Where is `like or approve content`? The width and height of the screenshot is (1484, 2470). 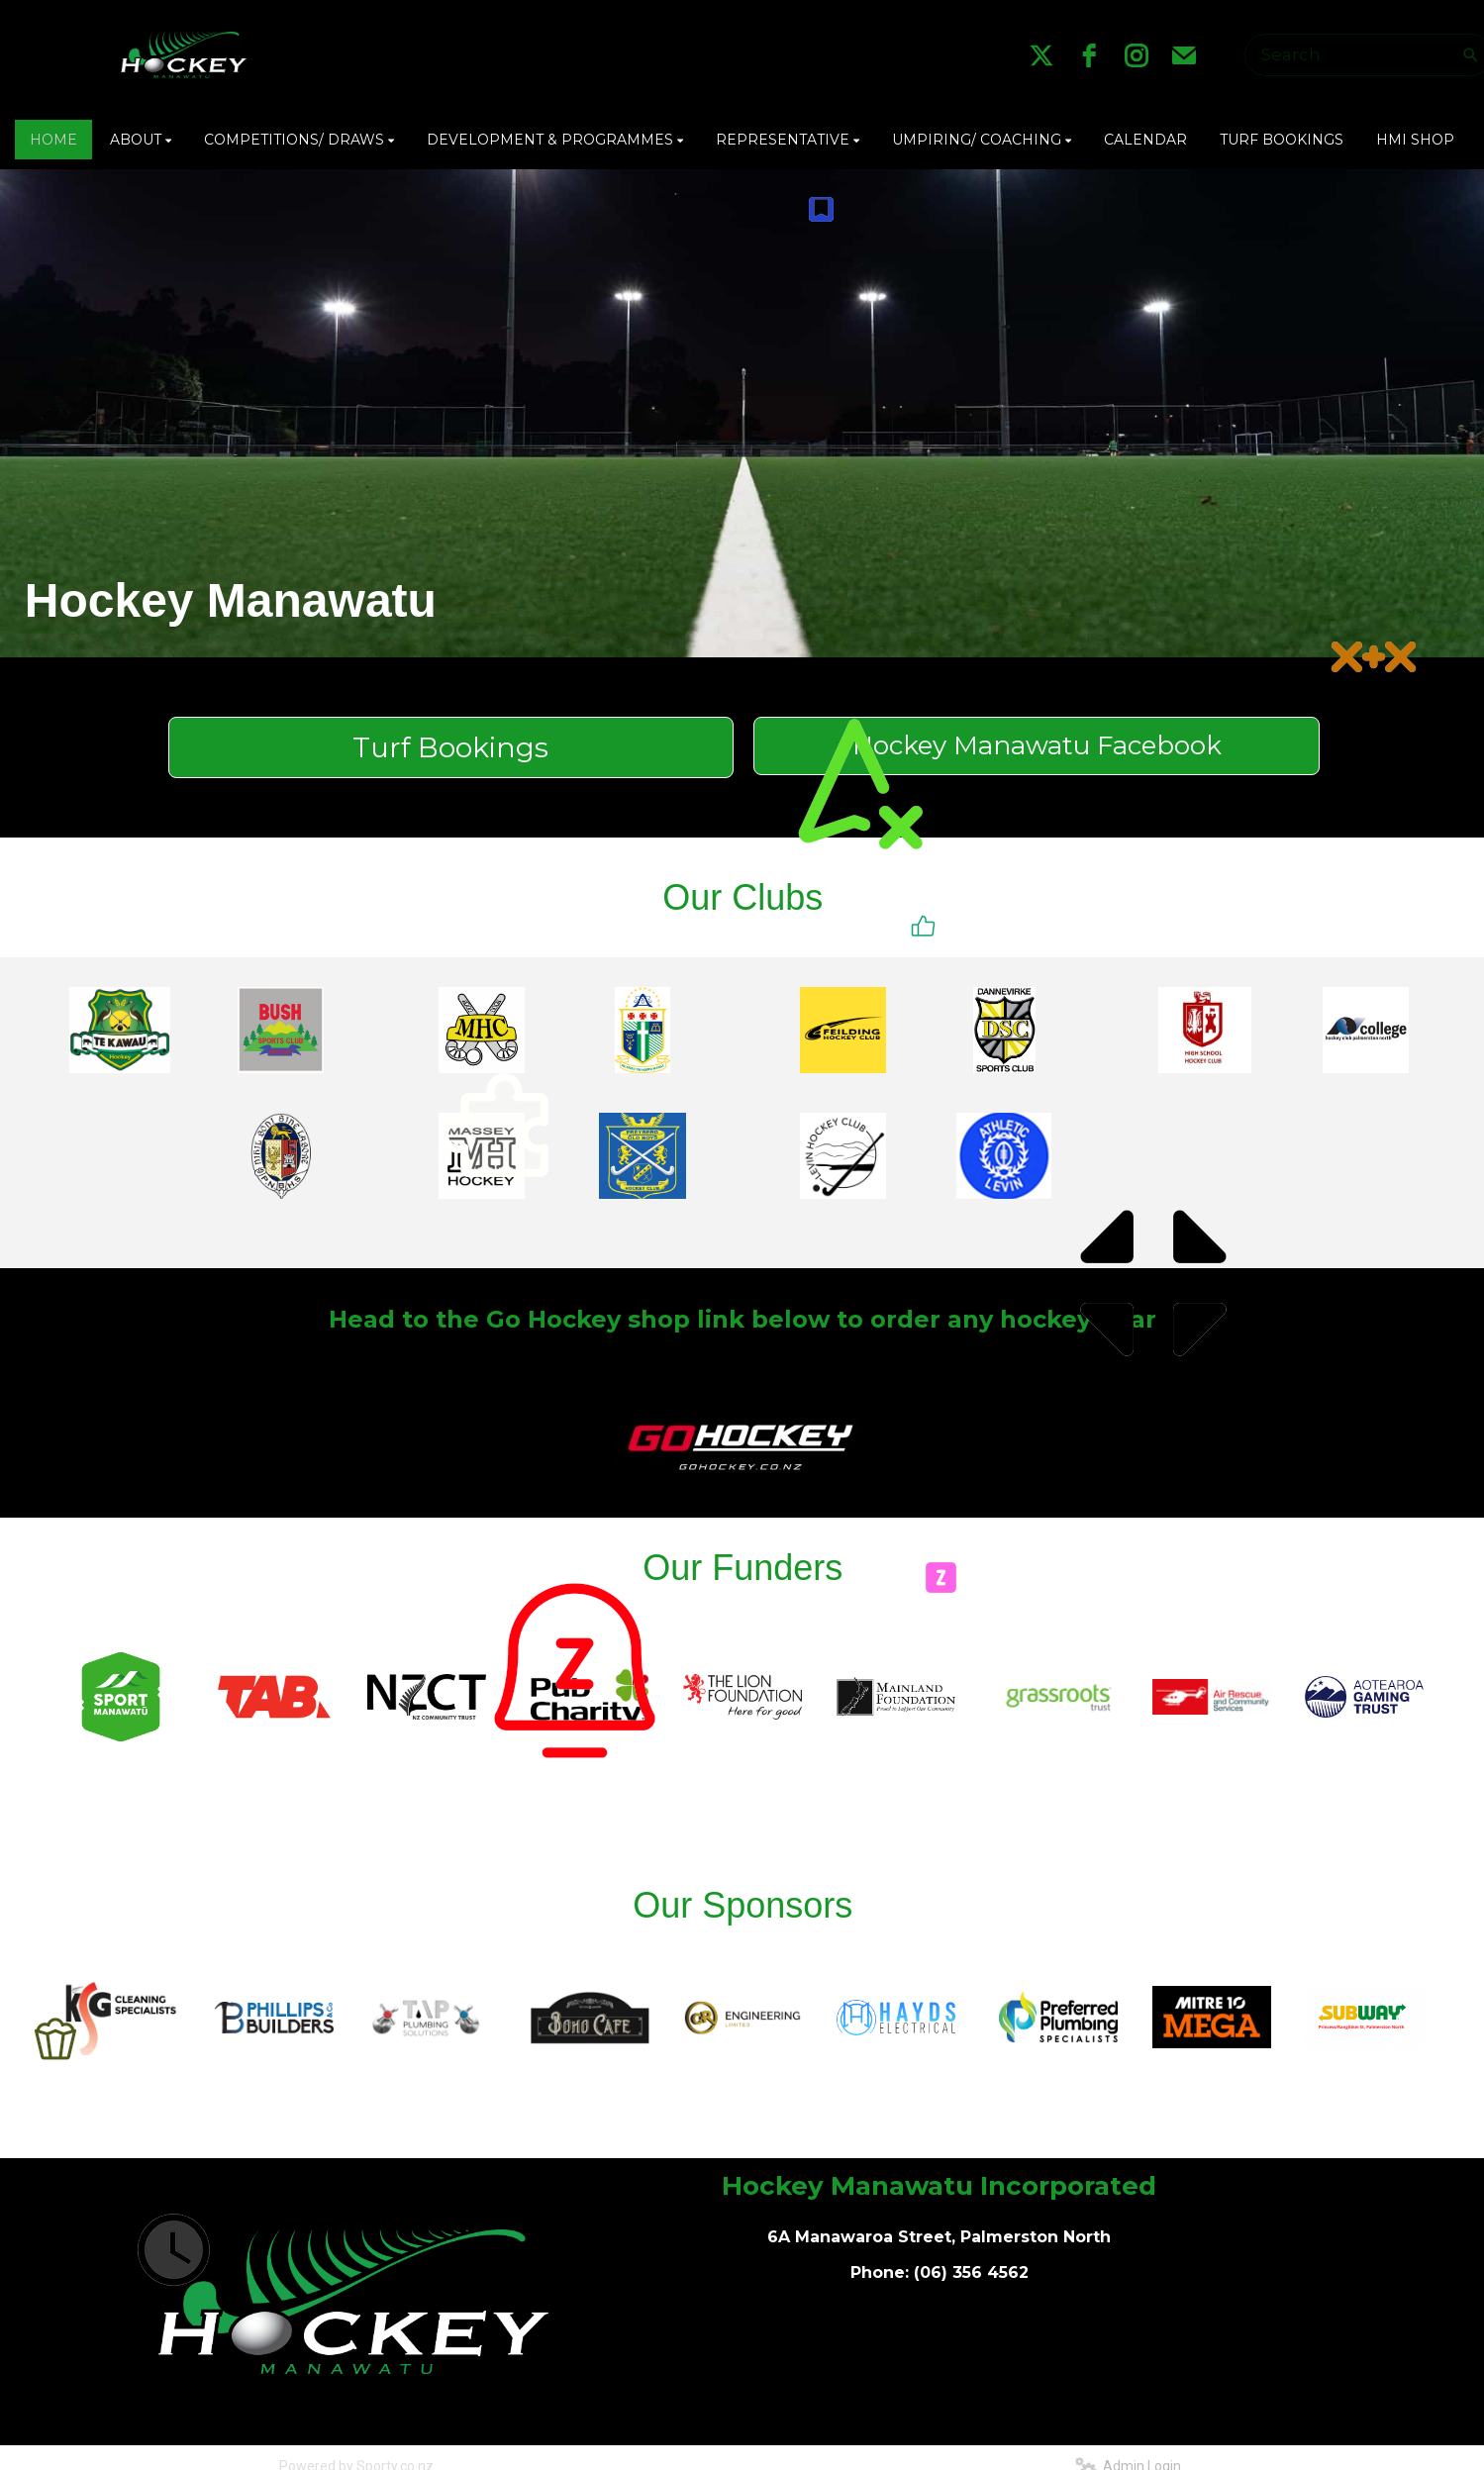
like or approve content is located at coordinates (923, 927).